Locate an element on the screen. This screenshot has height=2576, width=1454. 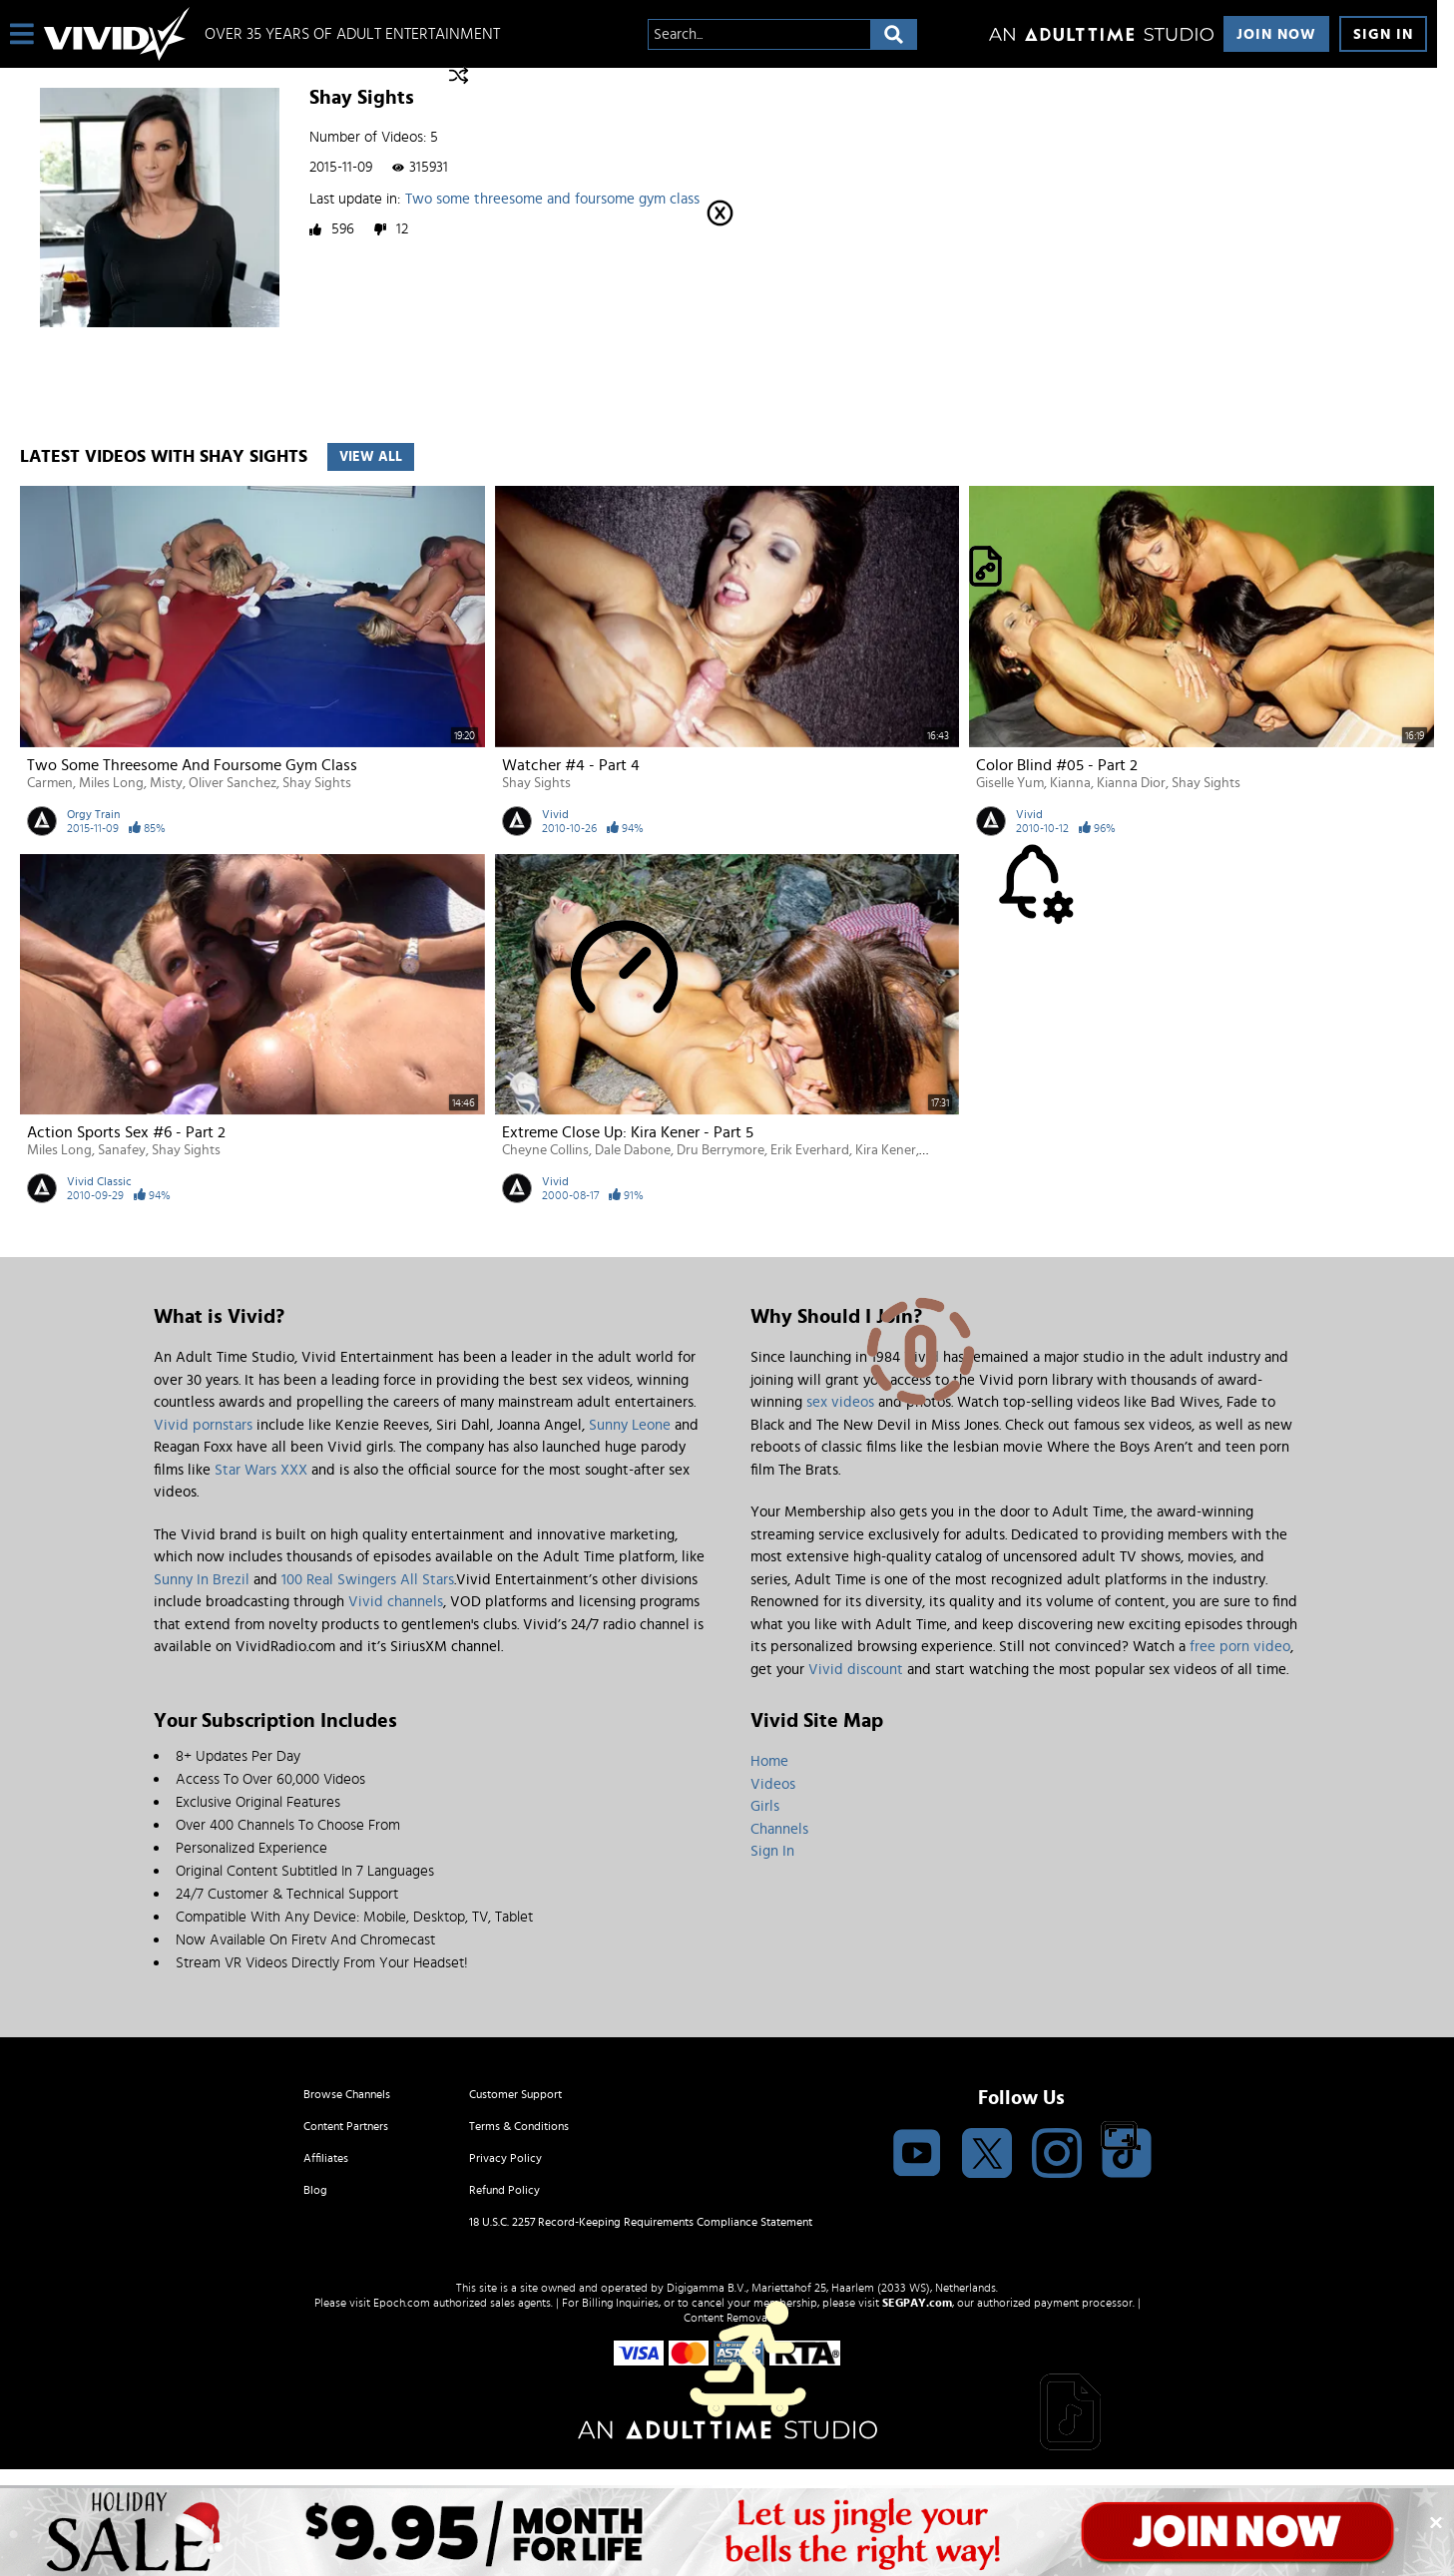
xbox x button indicator is located at coordinates (720, 213).